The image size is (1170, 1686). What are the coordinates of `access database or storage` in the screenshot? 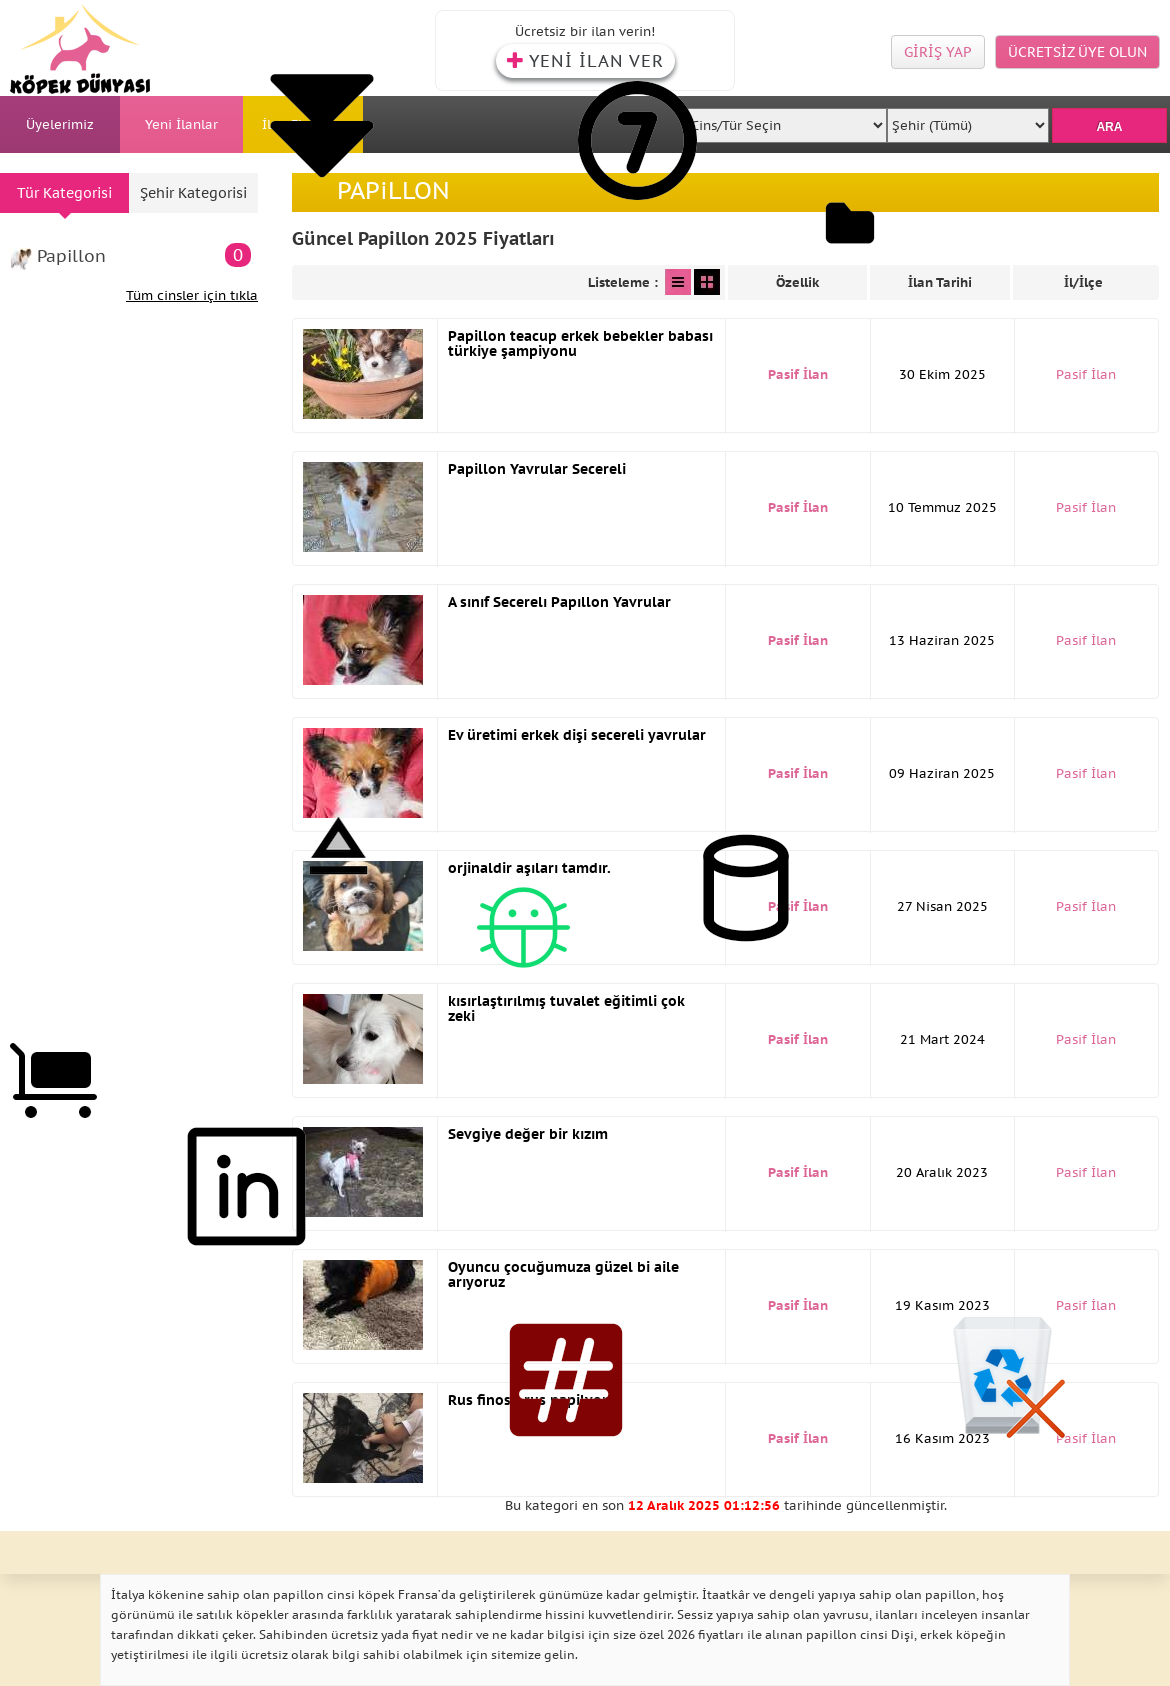 It's located at (746, 888).